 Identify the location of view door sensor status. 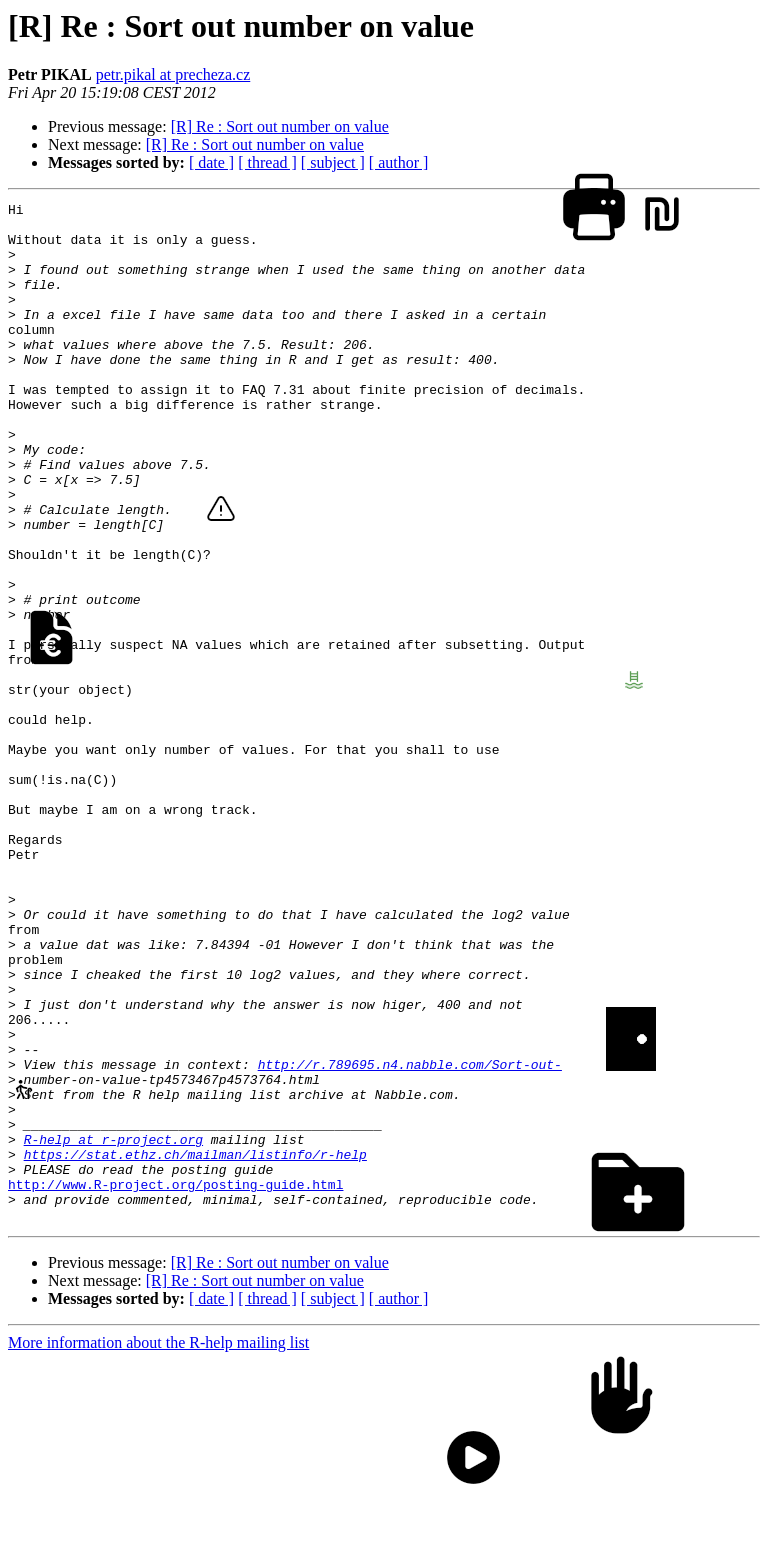
(631, 1039).